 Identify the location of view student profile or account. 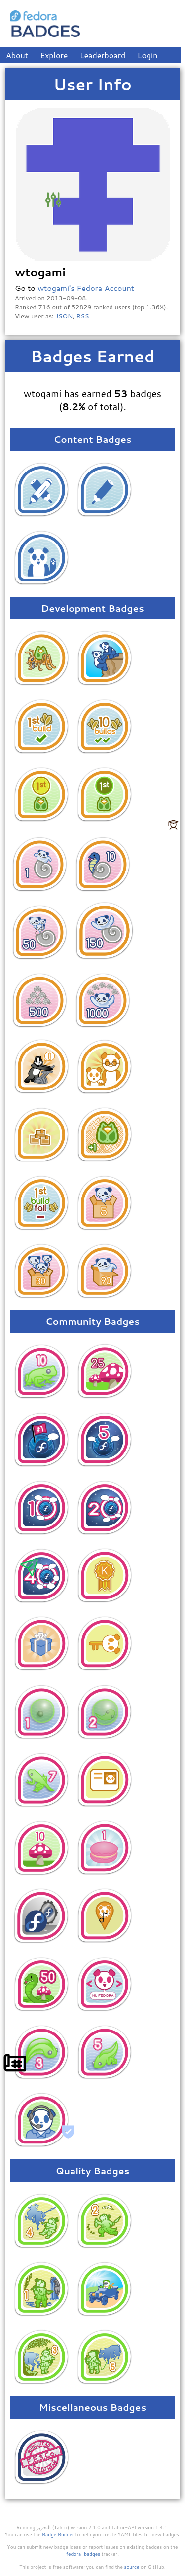
(173, 825).